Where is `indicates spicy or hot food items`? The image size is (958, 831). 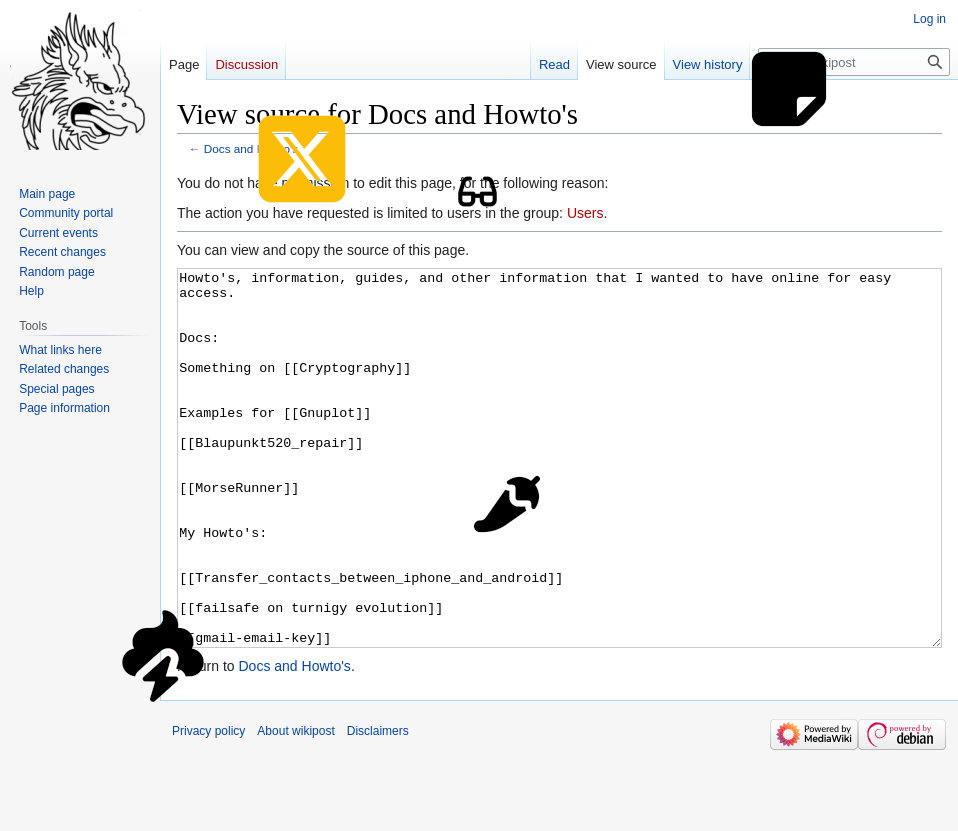
indicates spicy or hot food items is located at coordinates (507, 504).